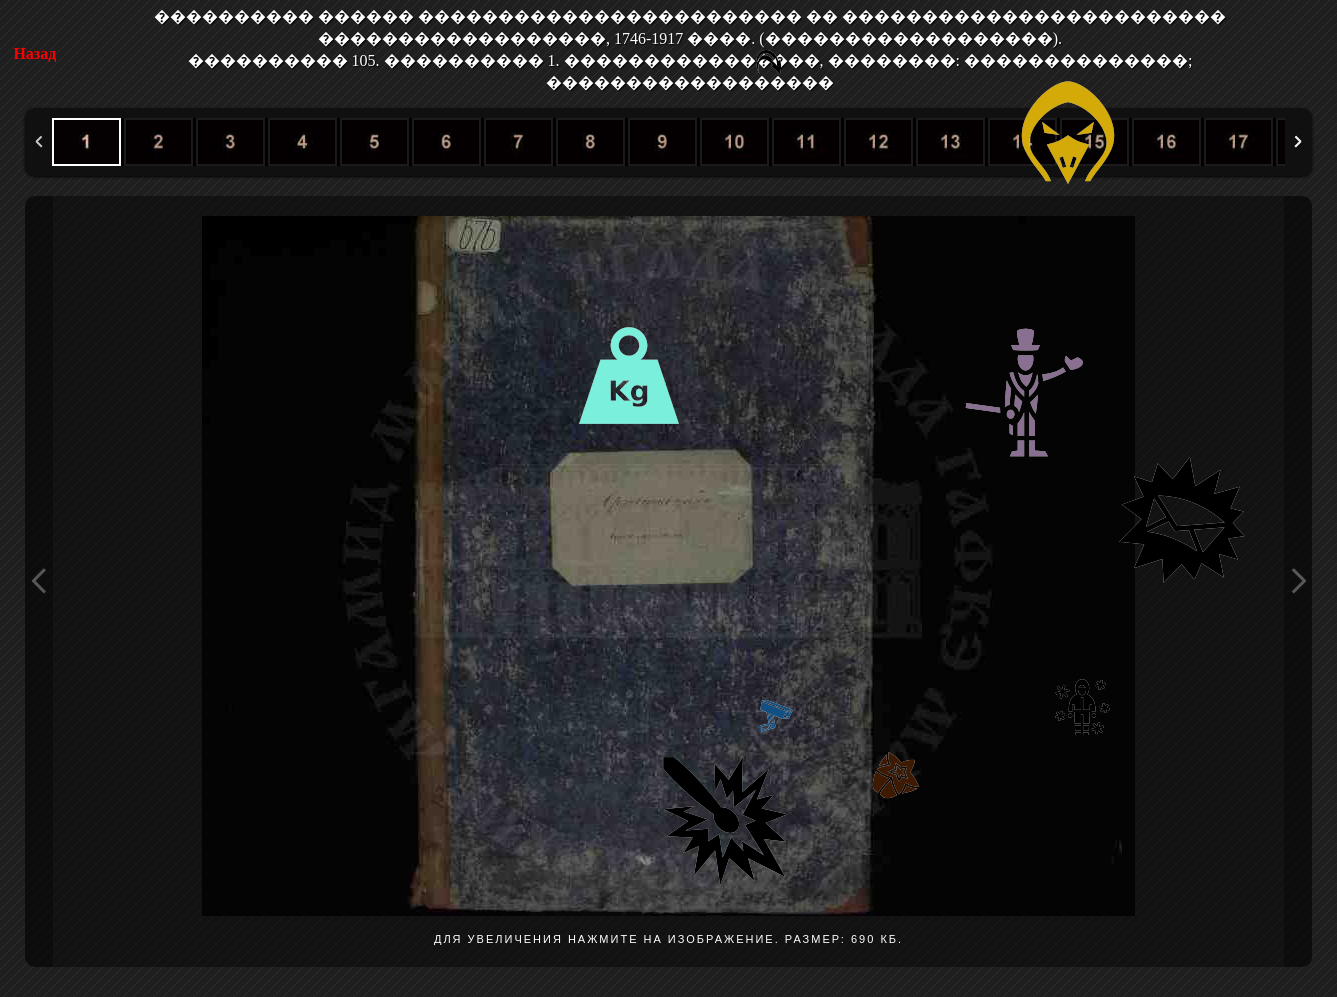 The height and width of the screenshot is (997, 1337). I want to click on indicates a match strike or ignition action, so click(728, 822).